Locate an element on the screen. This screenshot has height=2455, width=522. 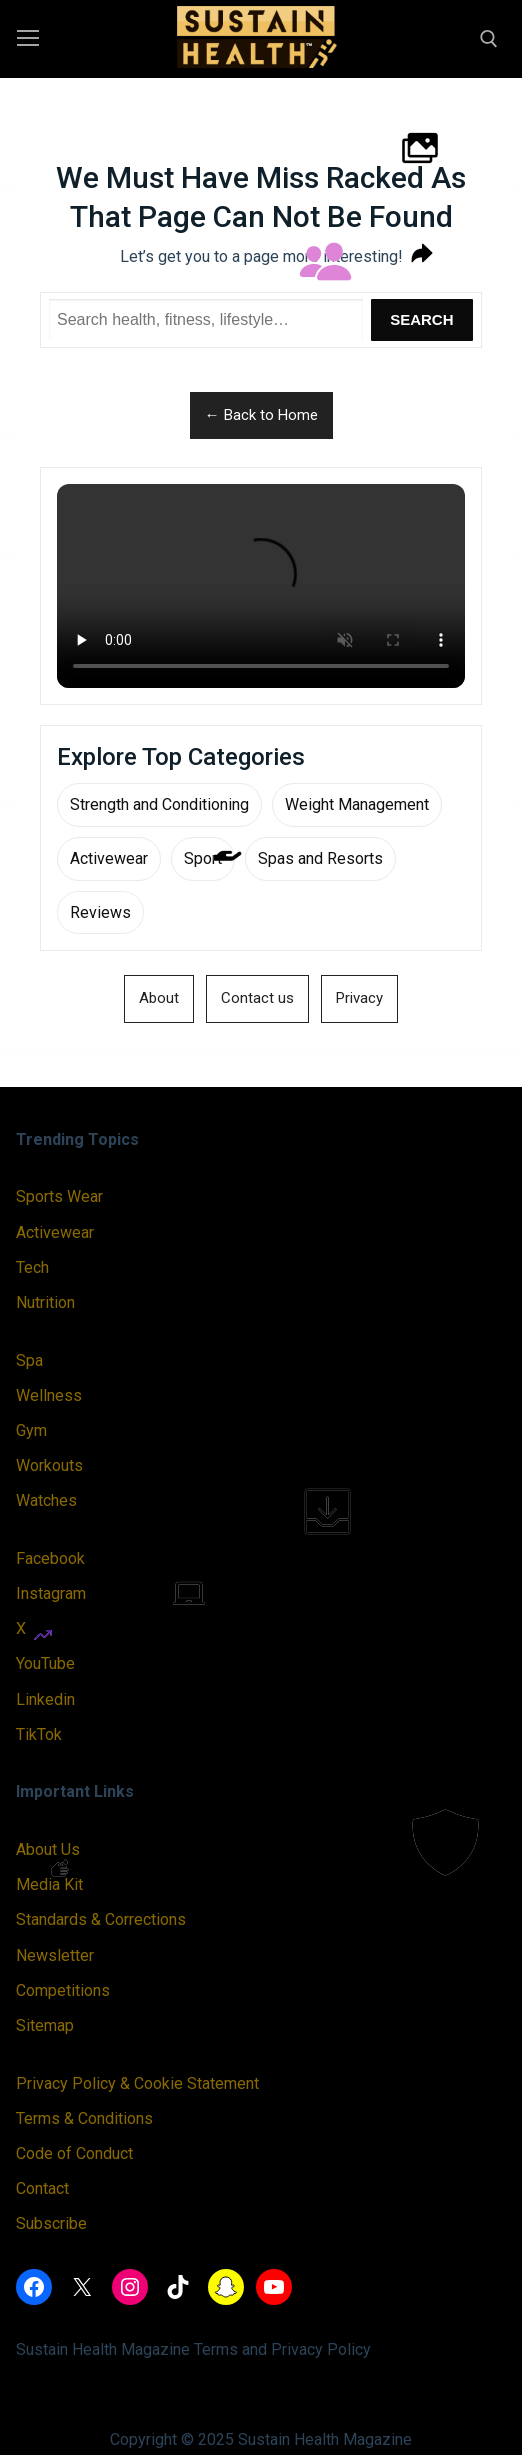
access security settings is located at coordinates (445, 1842).